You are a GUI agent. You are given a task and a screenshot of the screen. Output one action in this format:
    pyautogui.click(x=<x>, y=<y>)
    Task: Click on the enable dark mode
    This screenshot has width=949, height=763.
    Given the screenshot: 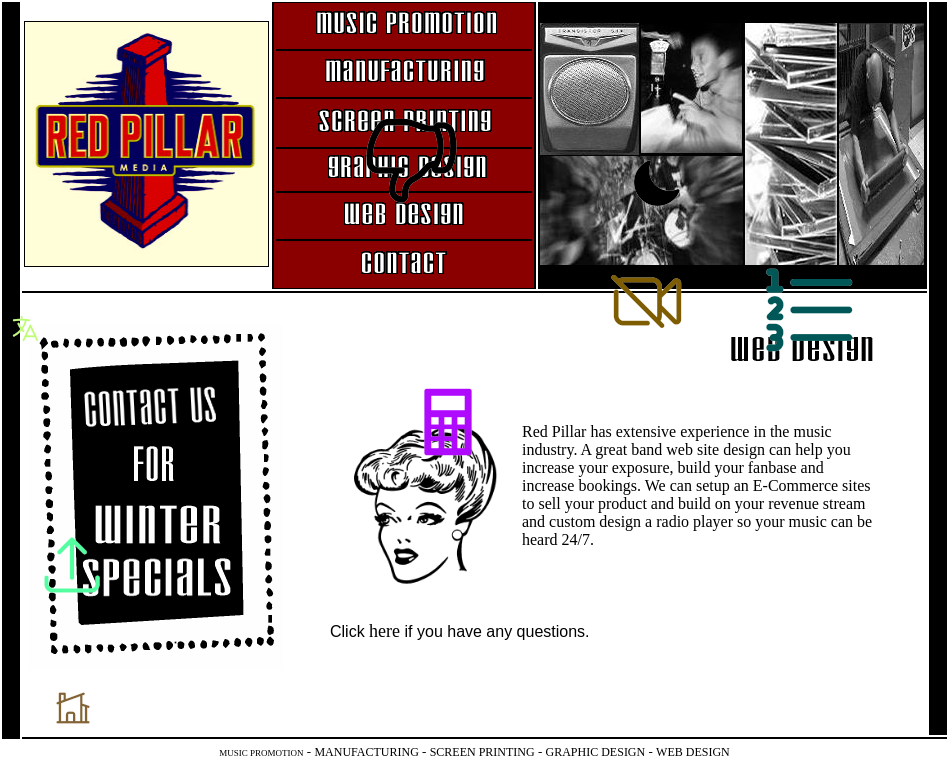 What is the action you would take?
    pyautogui.click(x=656, y=184)
    